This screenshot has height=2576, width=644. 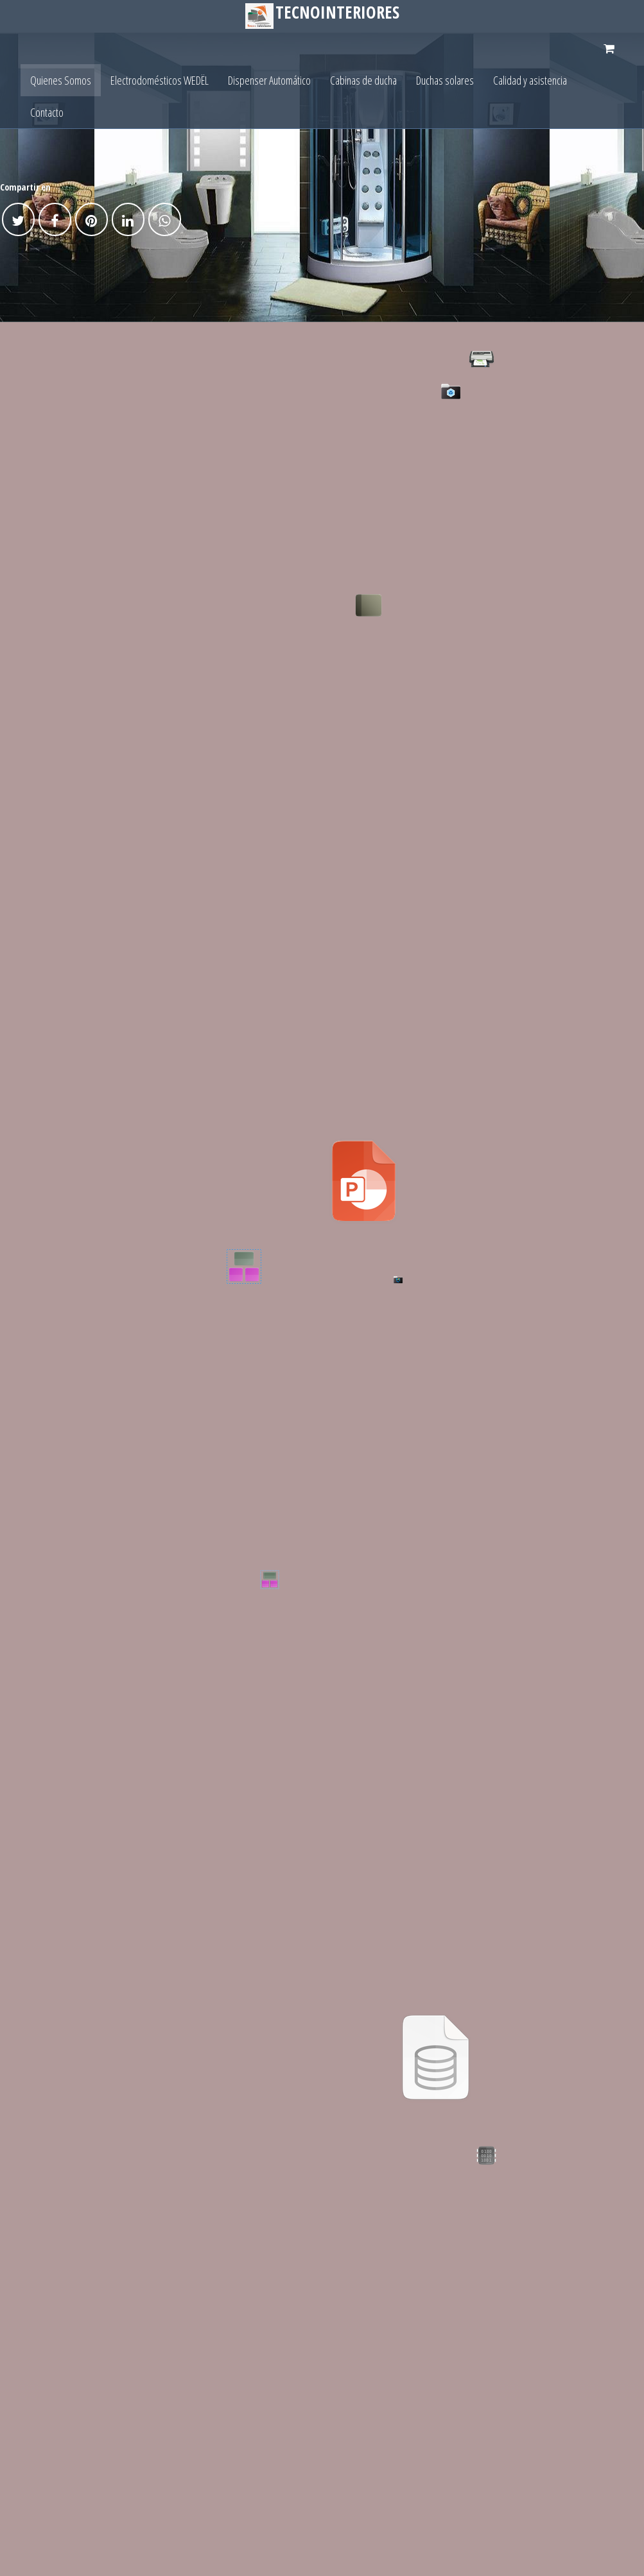 What do you see at coordinates (369, 604) in the screenshot?
I see `access the desktop folder` at bounding box center [369, 604].